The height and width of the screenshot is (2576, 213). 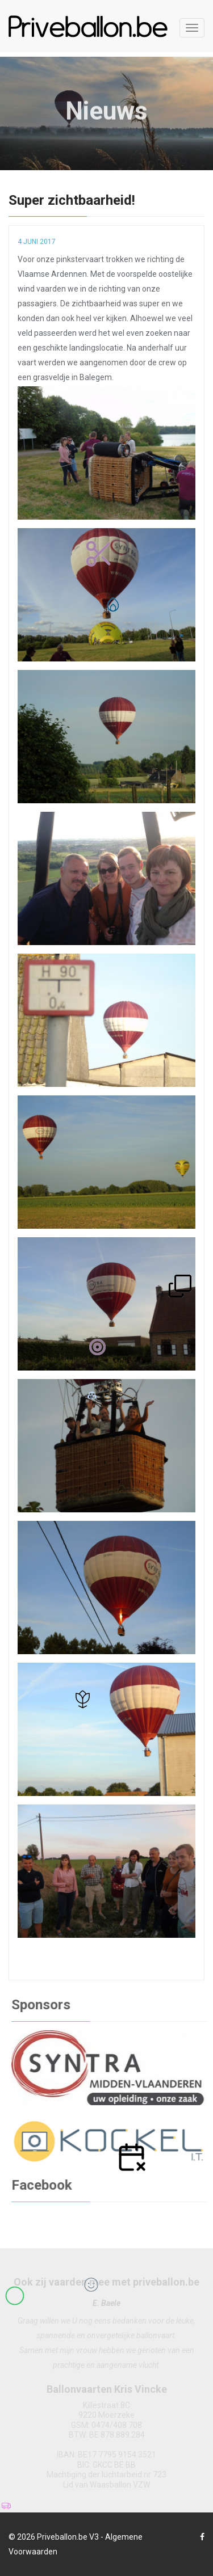 I want to click on insert a winking emoji into your message, so click(x=91, y=2284).